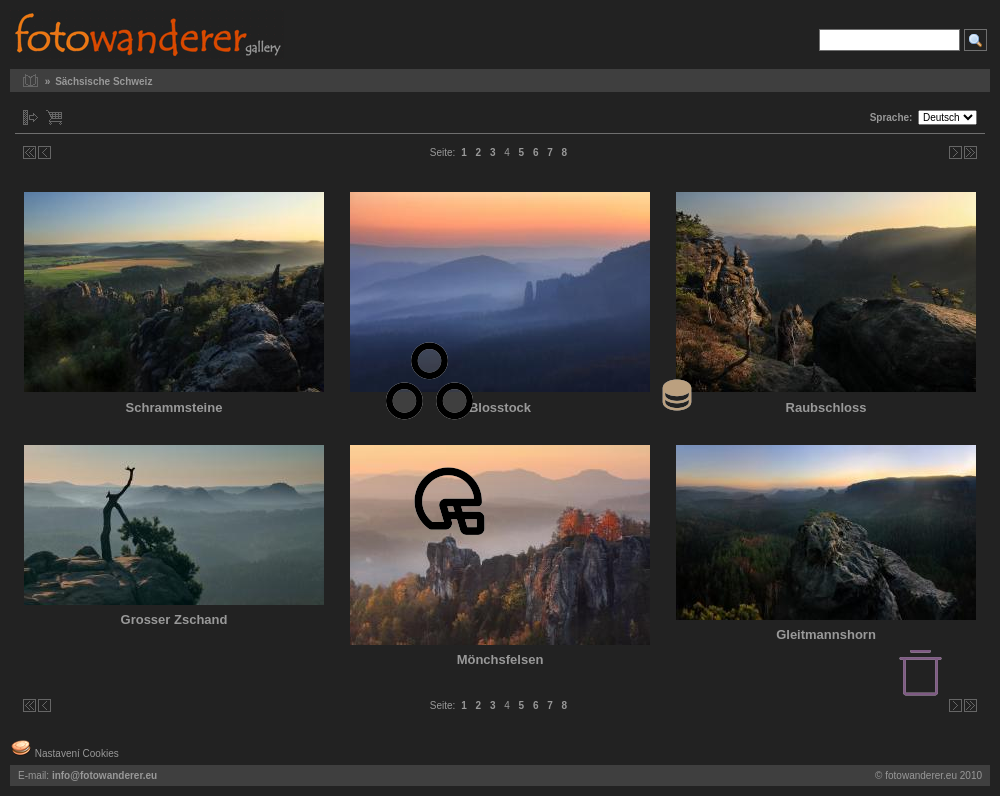 This screenshot has height=796, width=1000. Describe the element at coordinates (449, 502) in the screenshot. I see `access football or sports content` at that location.